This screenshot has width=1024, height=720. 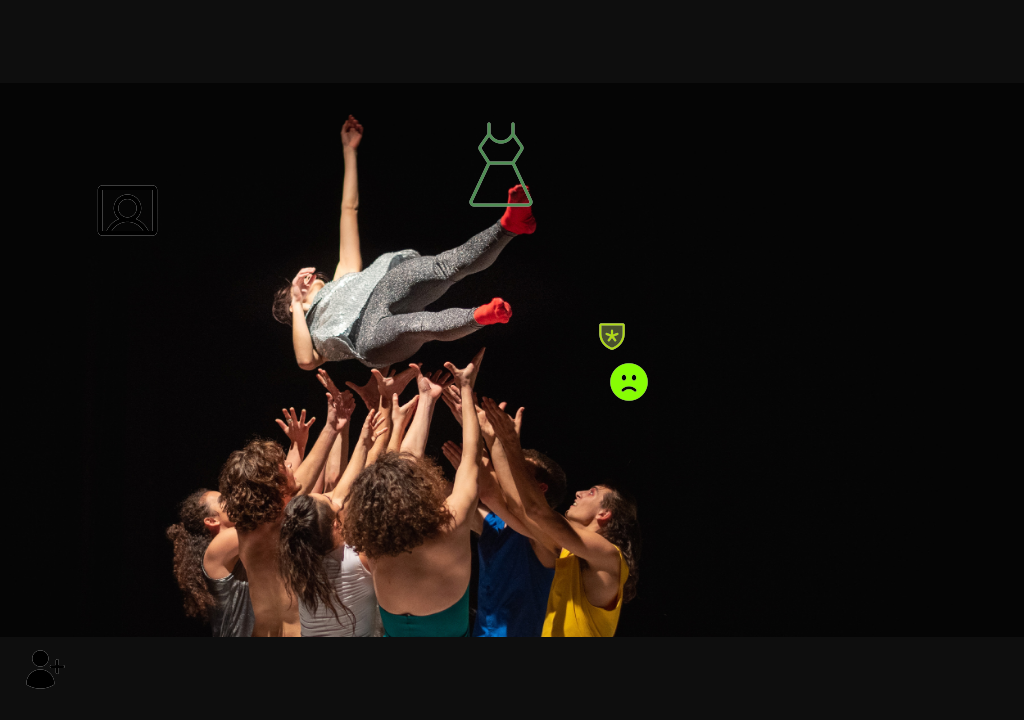 I want to click on add a new user or contact, so click(x=45, y=669).